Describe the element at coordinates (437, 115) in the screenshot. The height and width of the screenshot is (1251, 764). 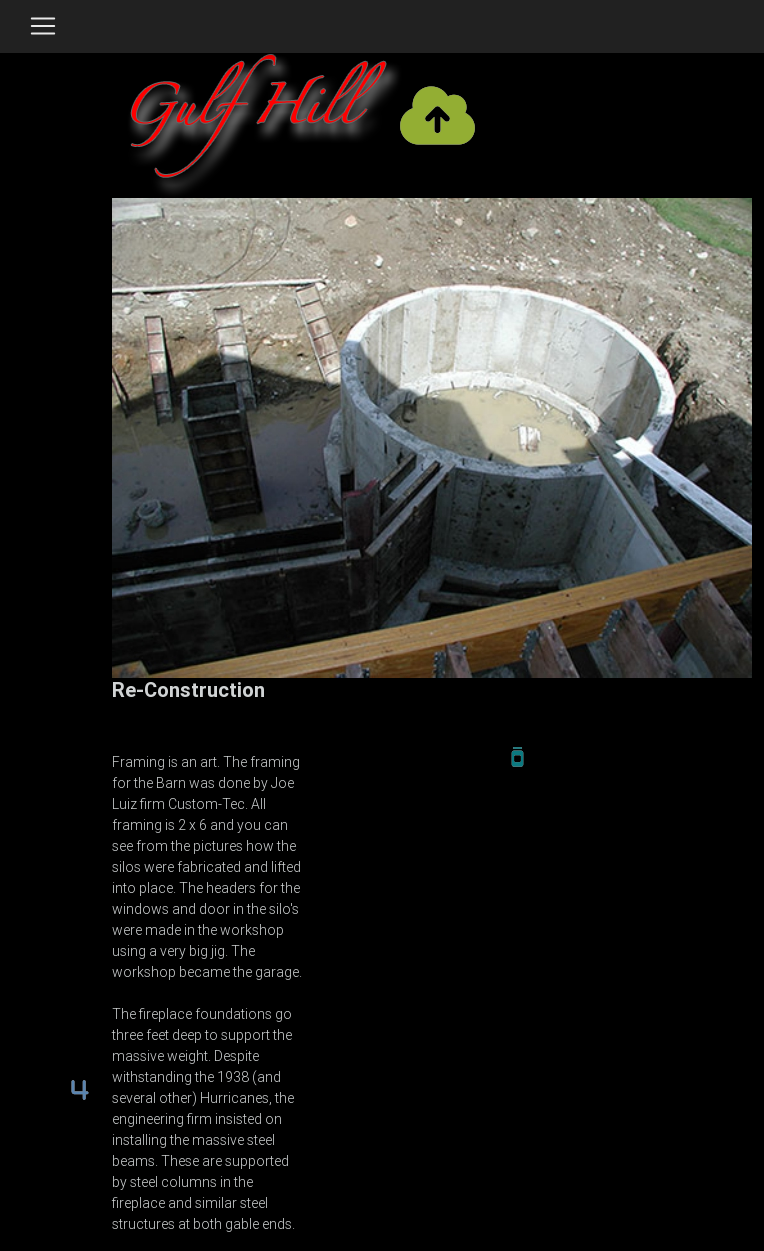
I see `upload file to cloud storage` at that location.